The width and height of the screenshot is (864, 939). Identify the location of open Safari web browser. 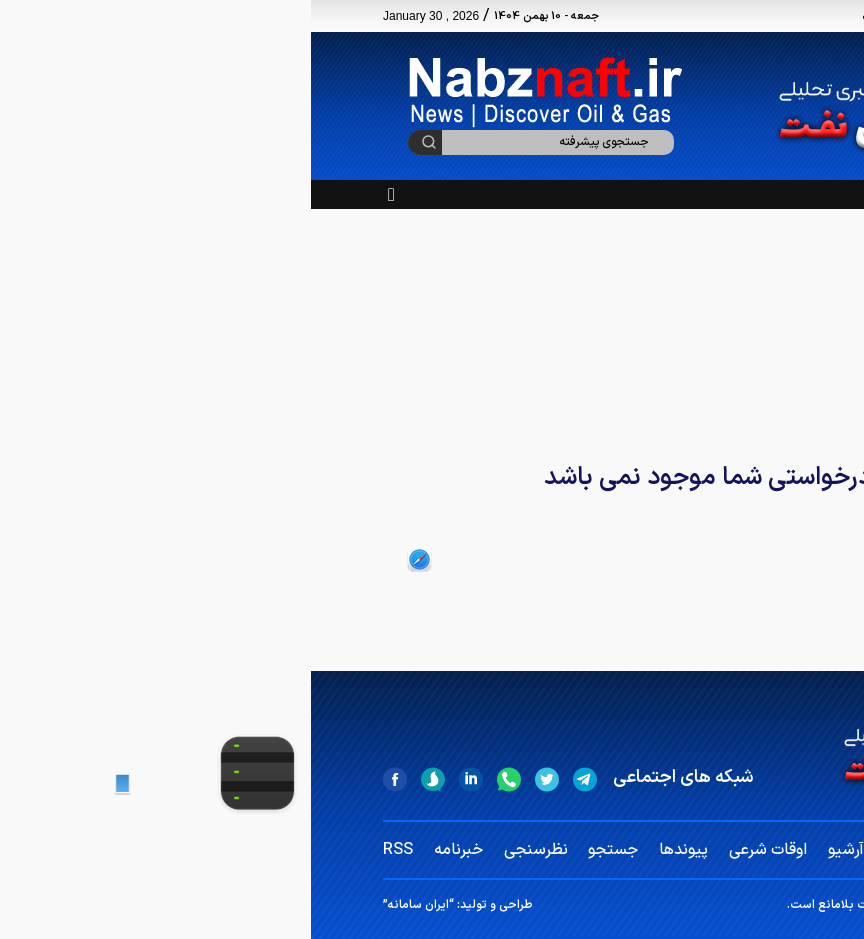
(419, 559).